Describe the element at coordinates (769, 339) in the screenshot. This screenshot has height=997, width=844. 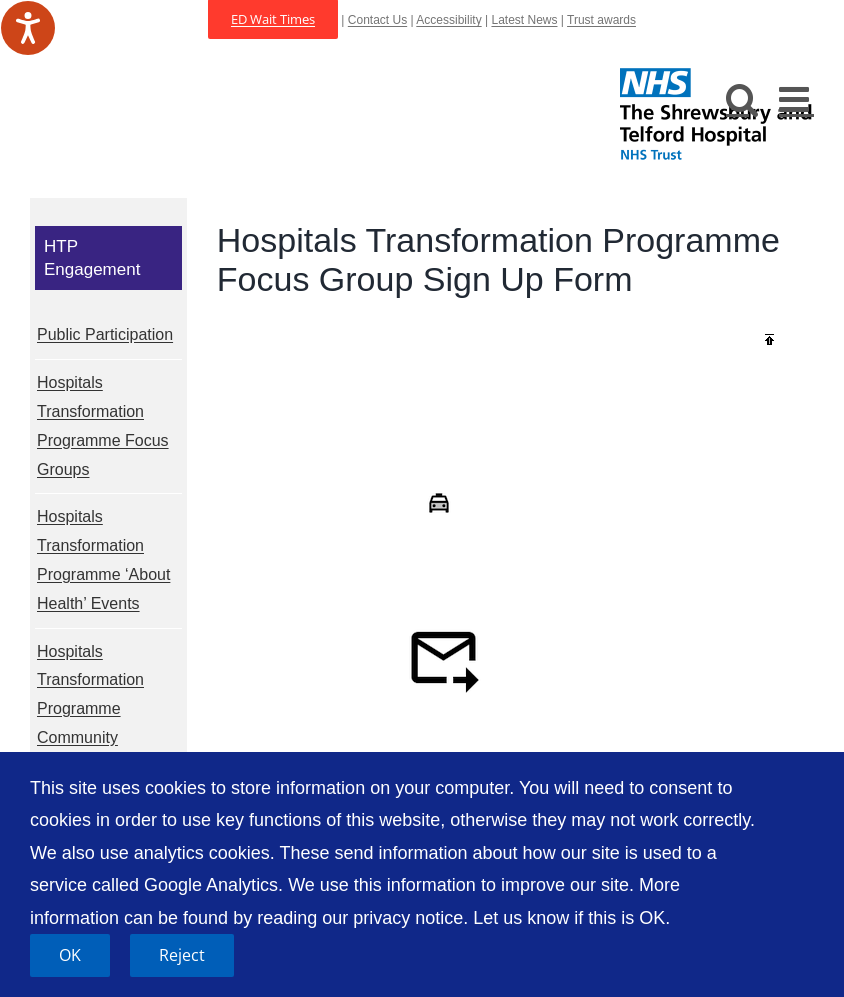
I see `publish or upload content` at that location.